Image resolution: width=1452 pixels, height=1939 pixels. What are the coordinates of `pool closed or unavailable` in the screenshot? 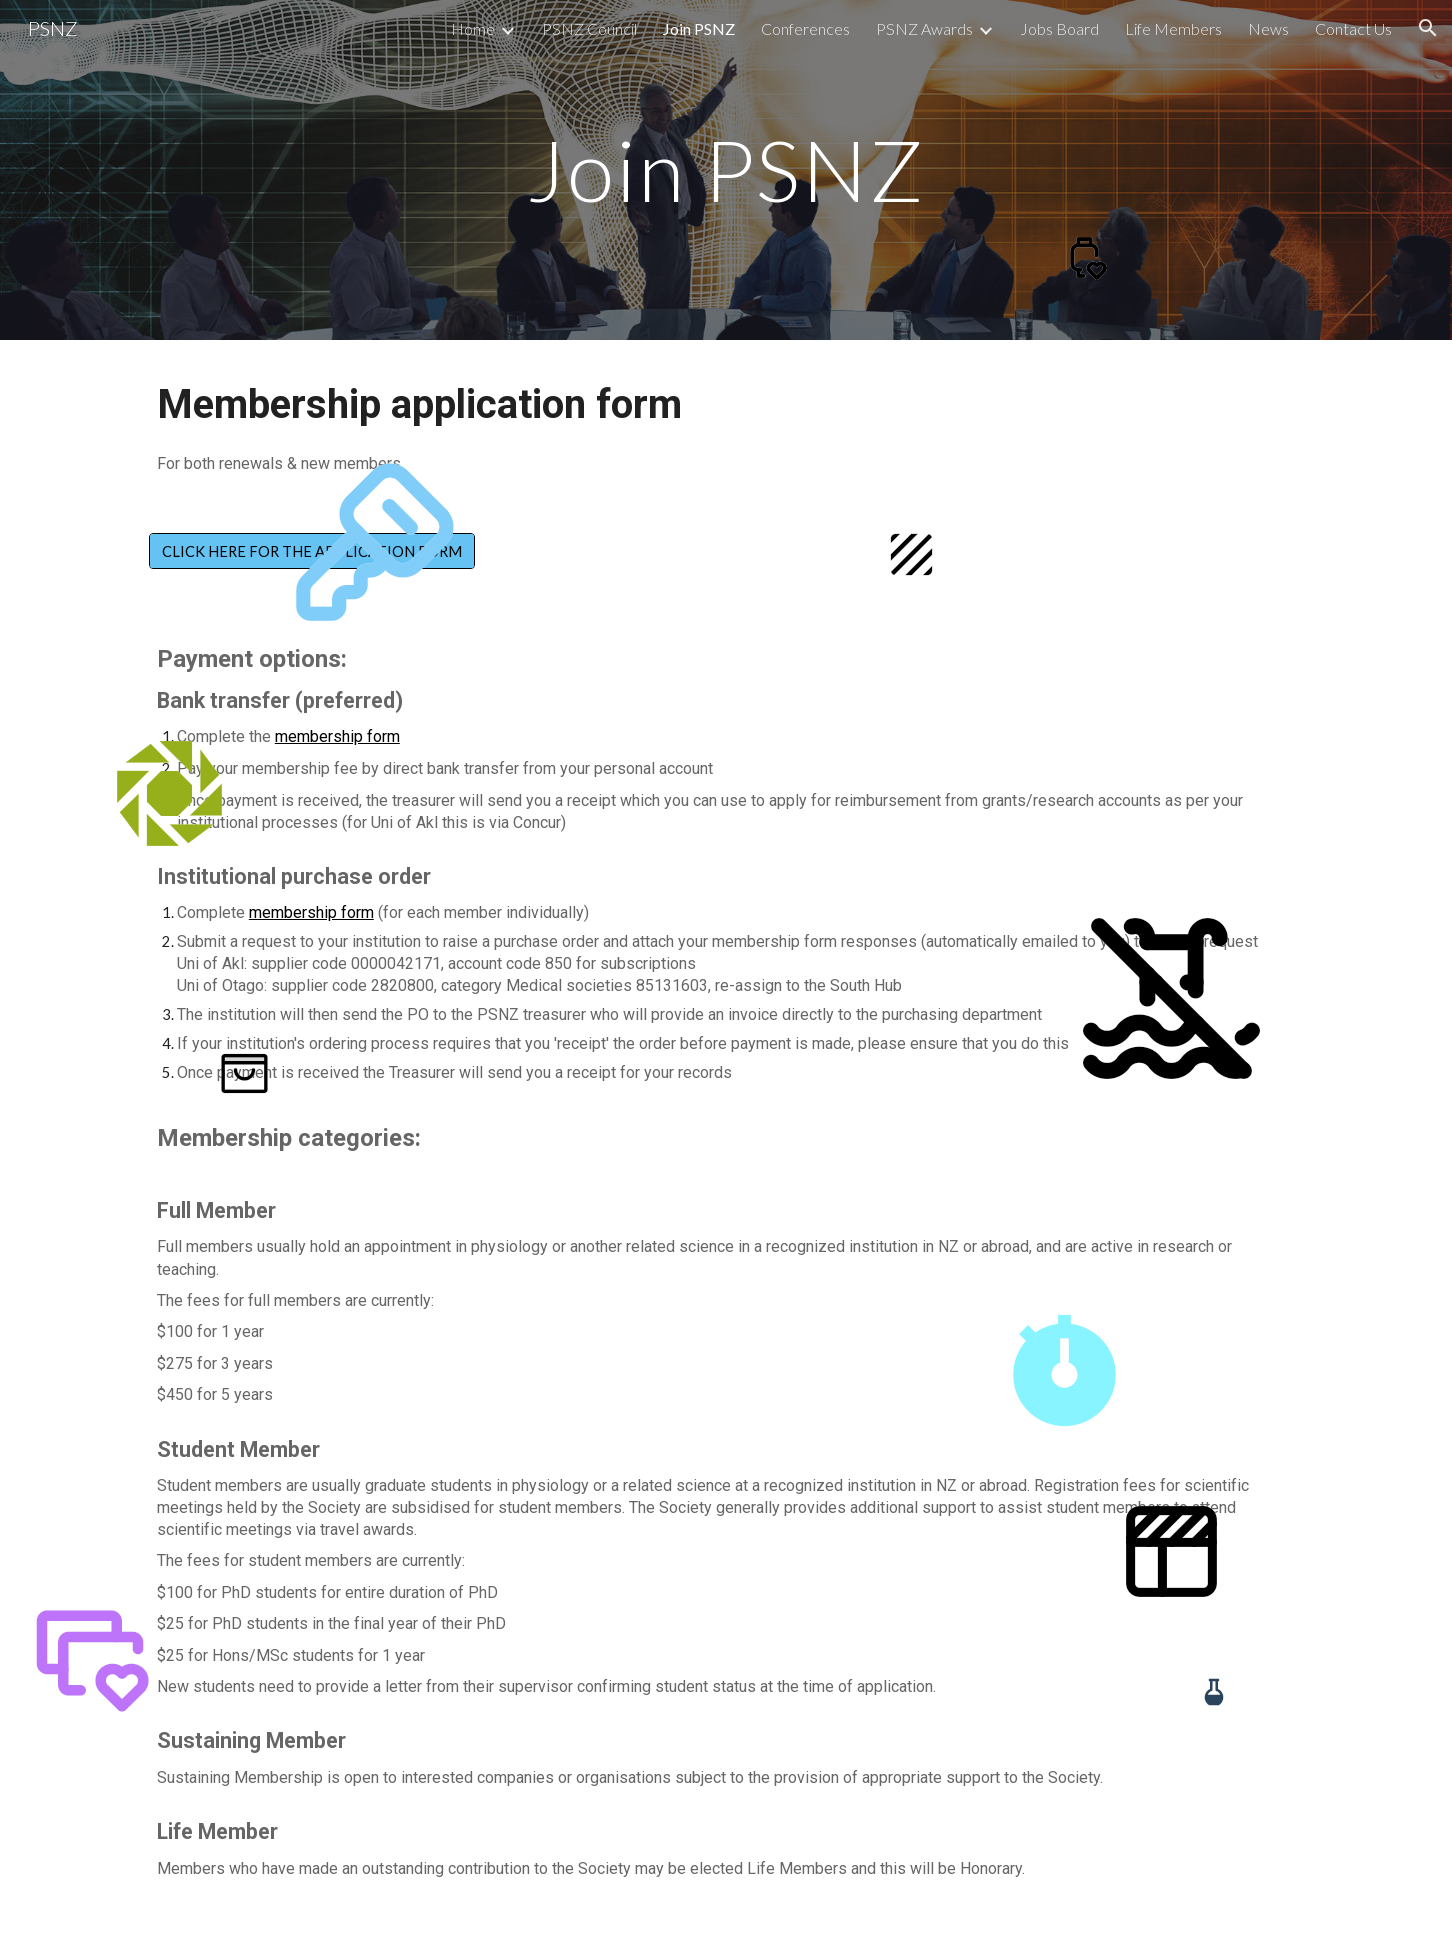 It's located at (1171, 998).